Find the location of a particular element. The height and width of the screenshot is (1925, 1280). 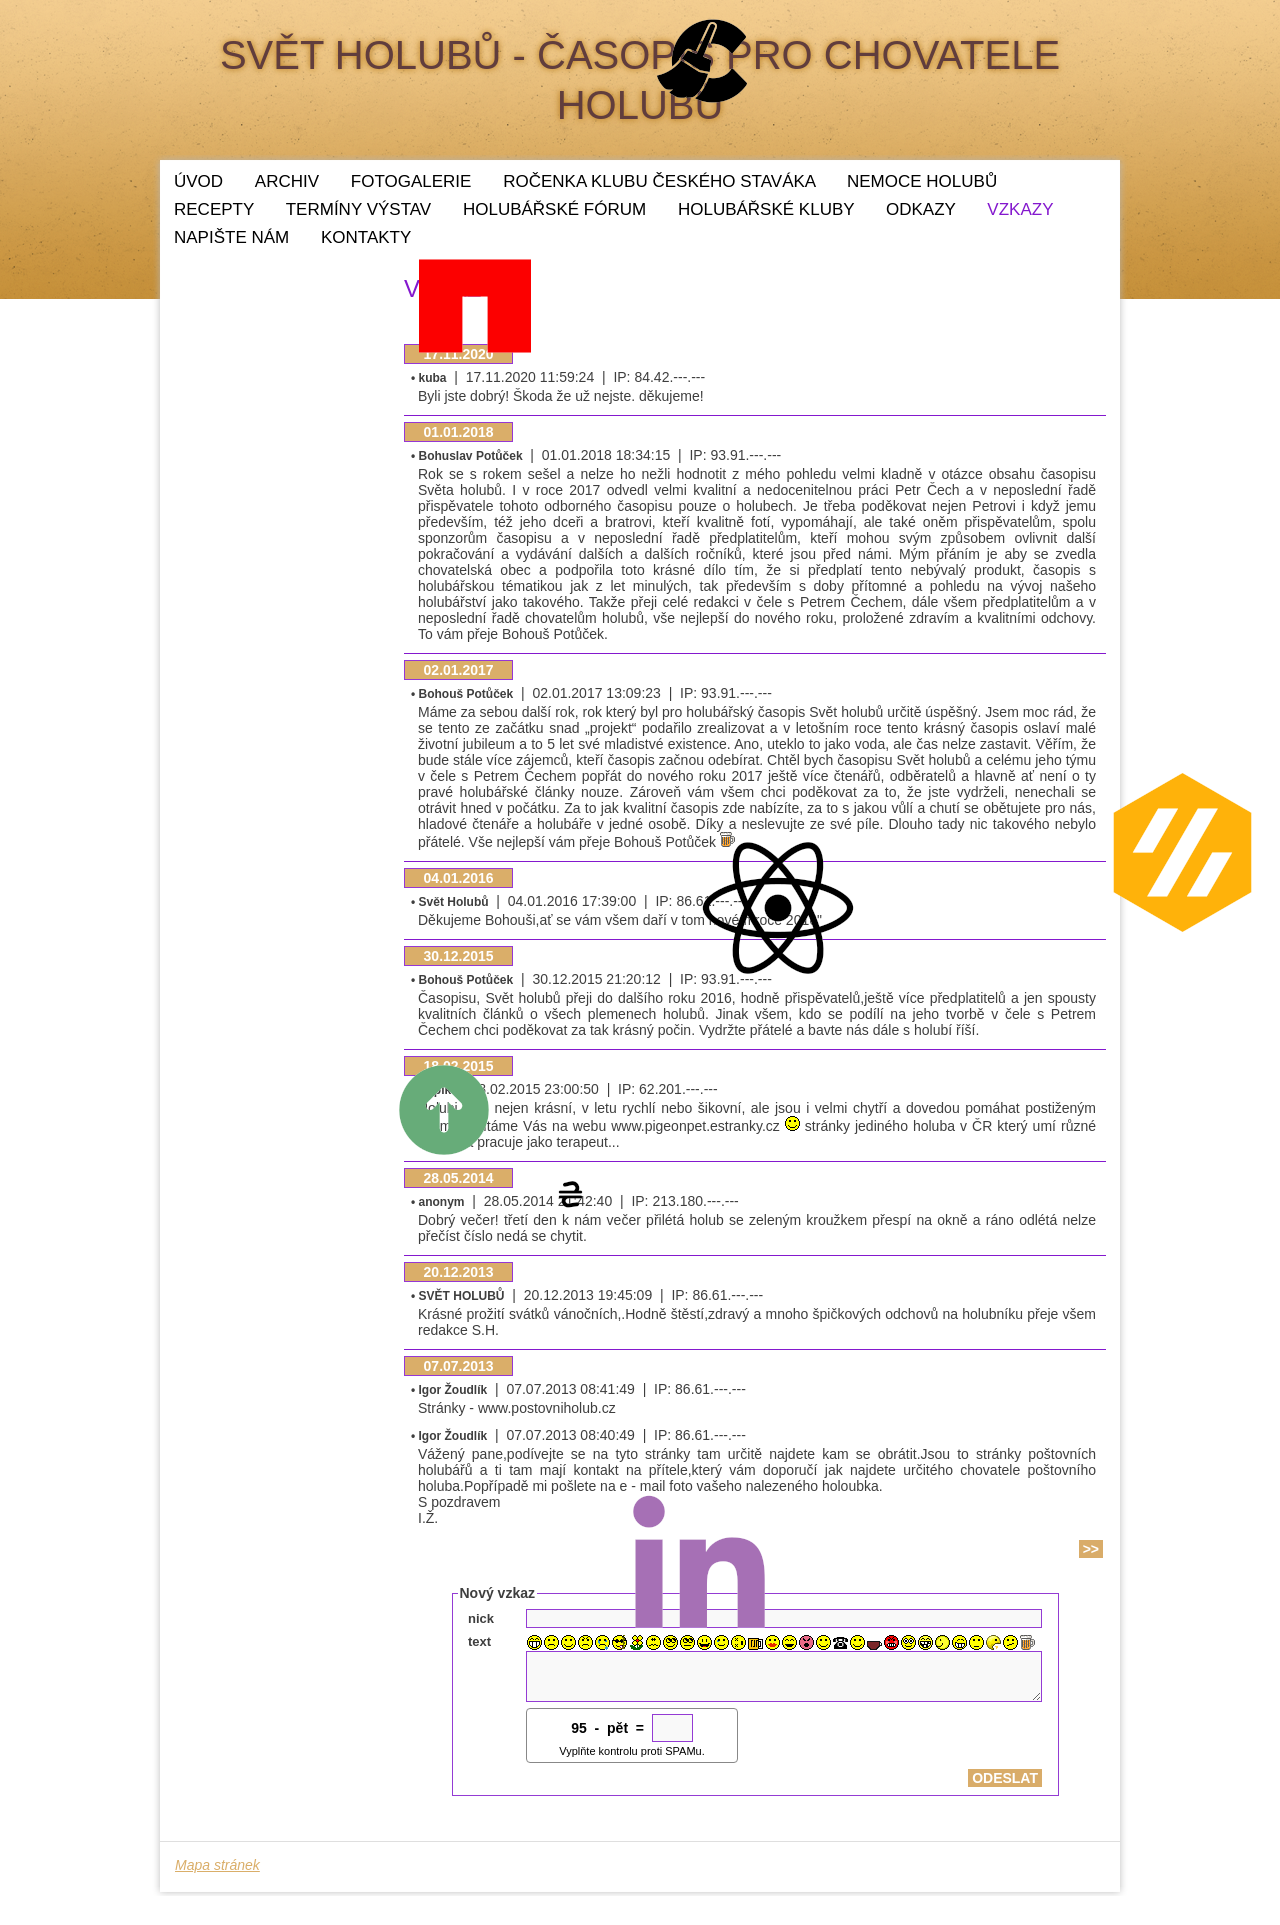

NetApp company logo is located at coordinates (475, 306).